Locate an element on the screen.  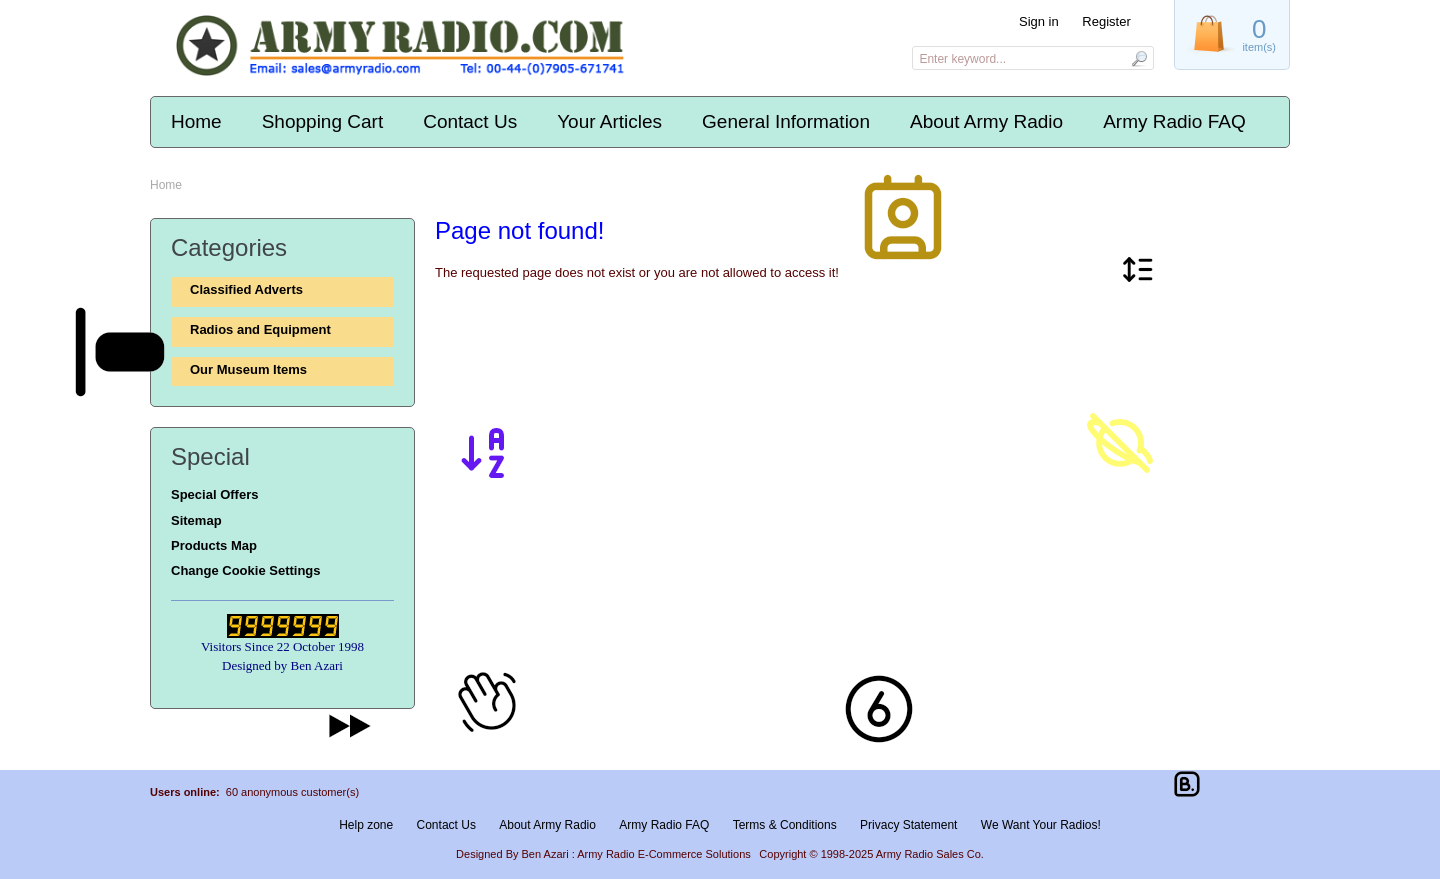
align selected elements to the left is located at coordinates (120, 352).